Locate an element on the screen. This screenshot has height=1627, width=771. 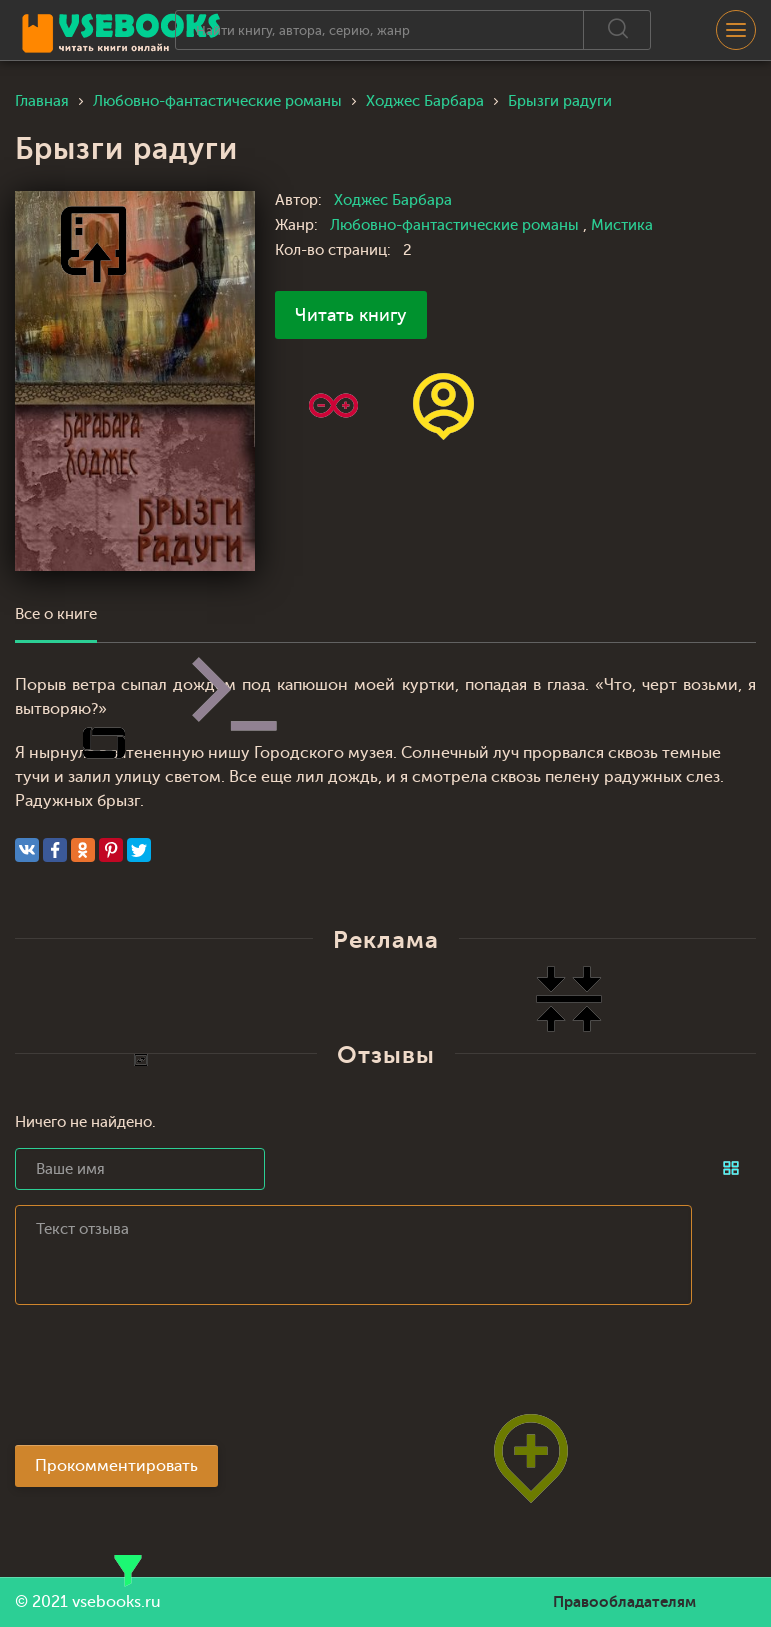
Arduino brand logo is located at coordinates (333, 405).